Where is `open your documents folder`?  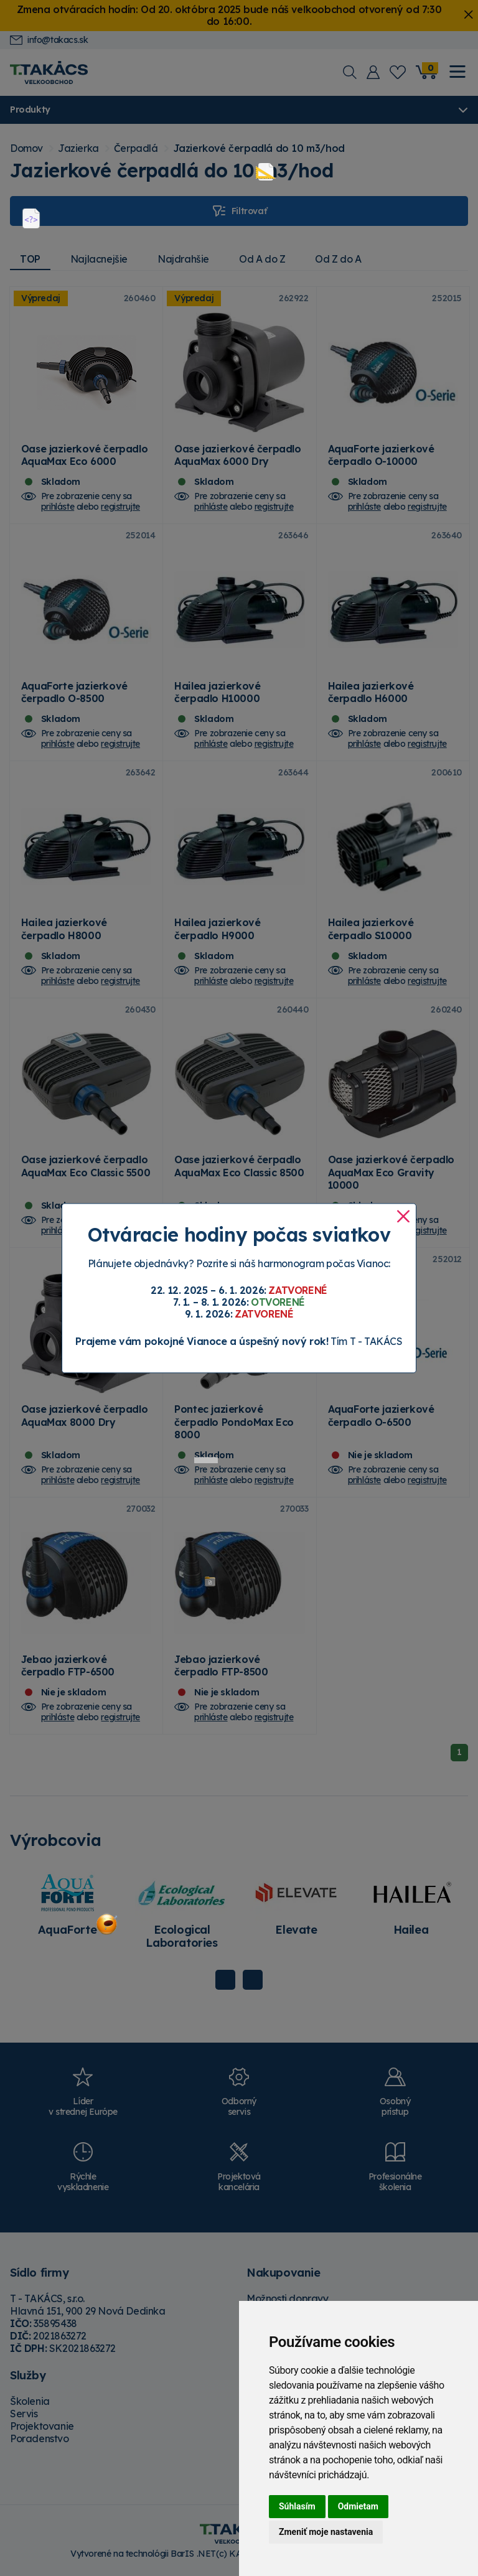
open your documents folder is located at coordinates (210, 1581).